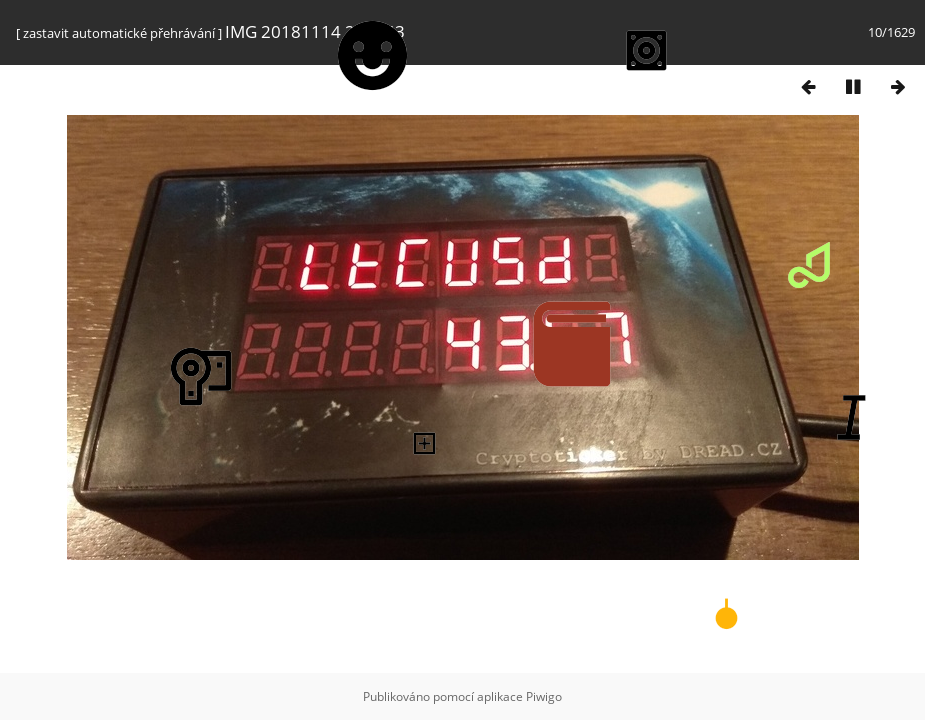 The image size is (925, 720). Describe the element at coordinates (726, 614) in the screenshot. I see `indicates gender-neutral or non-binary option` at that location.